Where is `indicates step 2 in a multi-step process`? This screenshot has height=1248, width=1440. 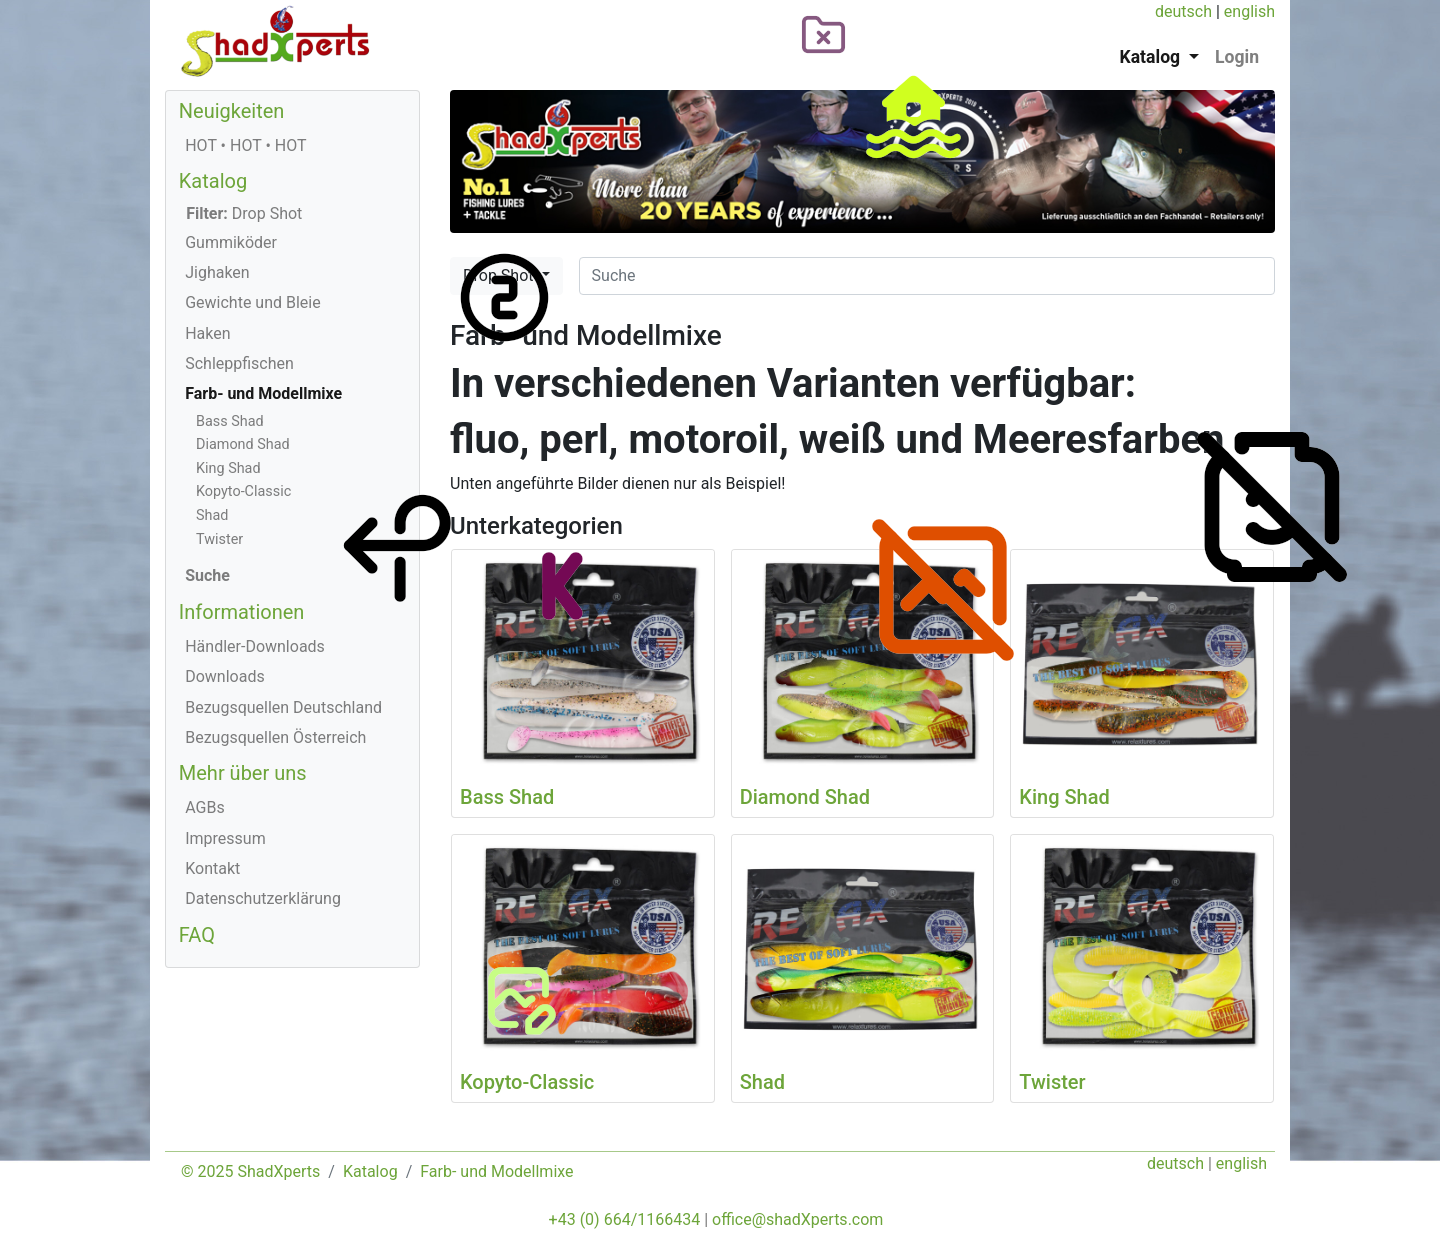
indicates step 2 in a multi-step process is located at coordinates (504, 297).